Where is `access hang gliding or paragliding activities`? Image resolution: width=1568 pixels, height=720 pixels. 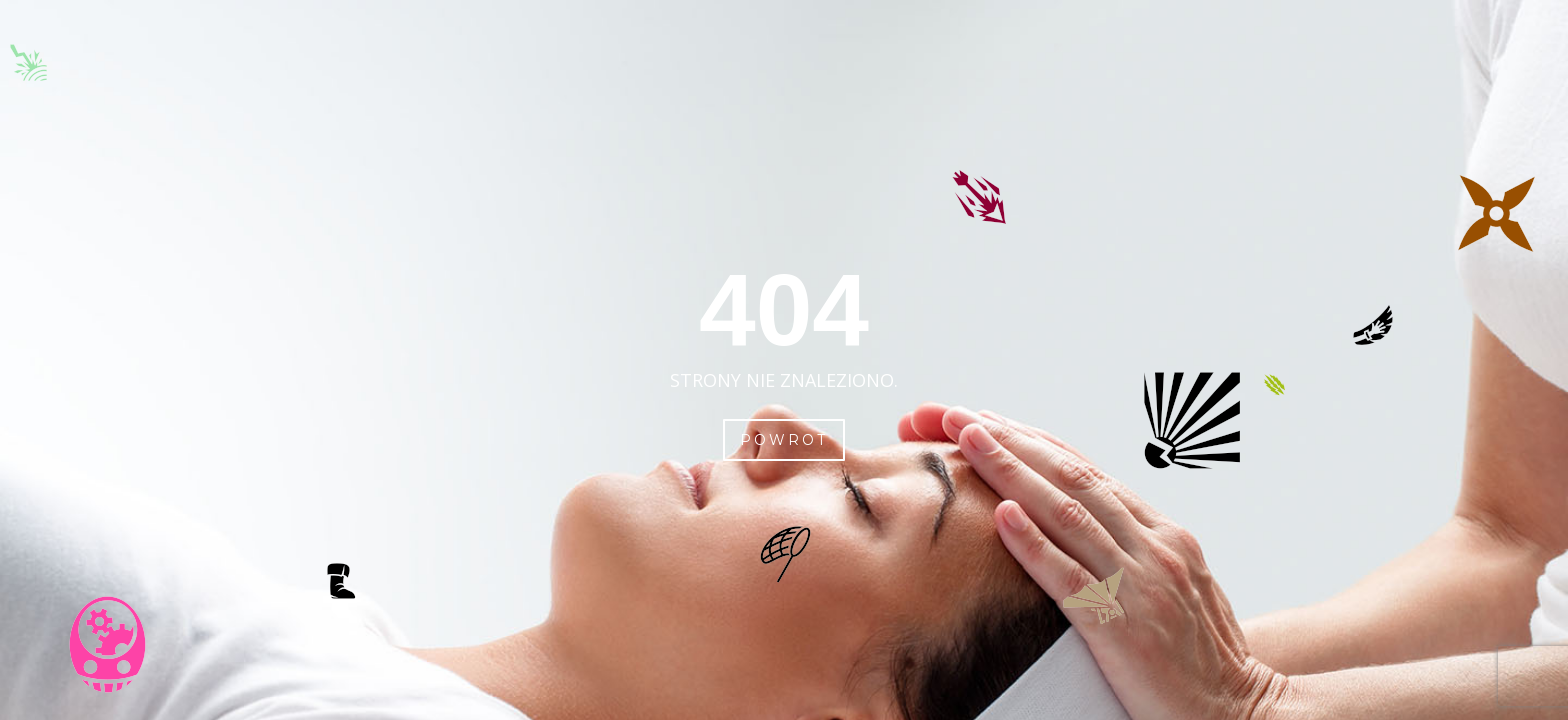
access hang gliding or paragliding activities is located at coordinates (1094, 596).